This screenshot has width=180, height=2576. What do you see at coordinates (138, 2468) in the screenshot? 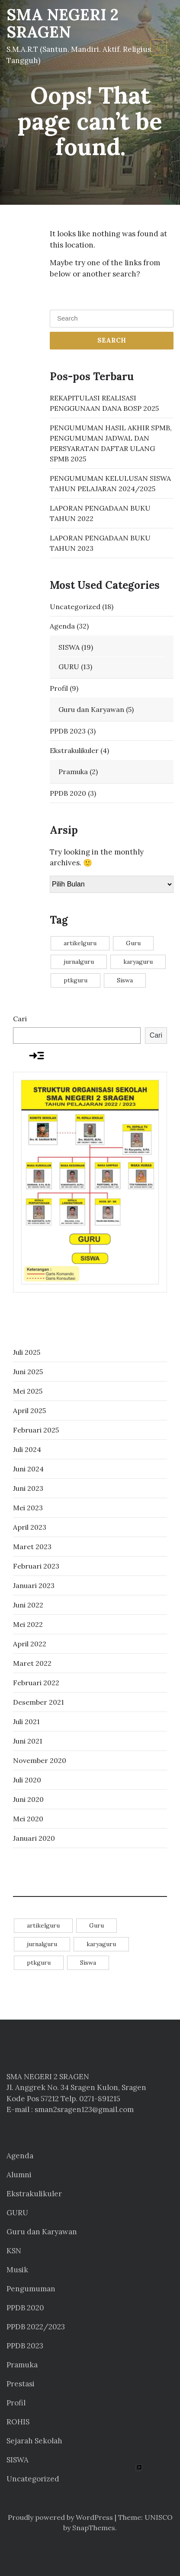
I see `access your video library` at bounding box center [138, 2468].